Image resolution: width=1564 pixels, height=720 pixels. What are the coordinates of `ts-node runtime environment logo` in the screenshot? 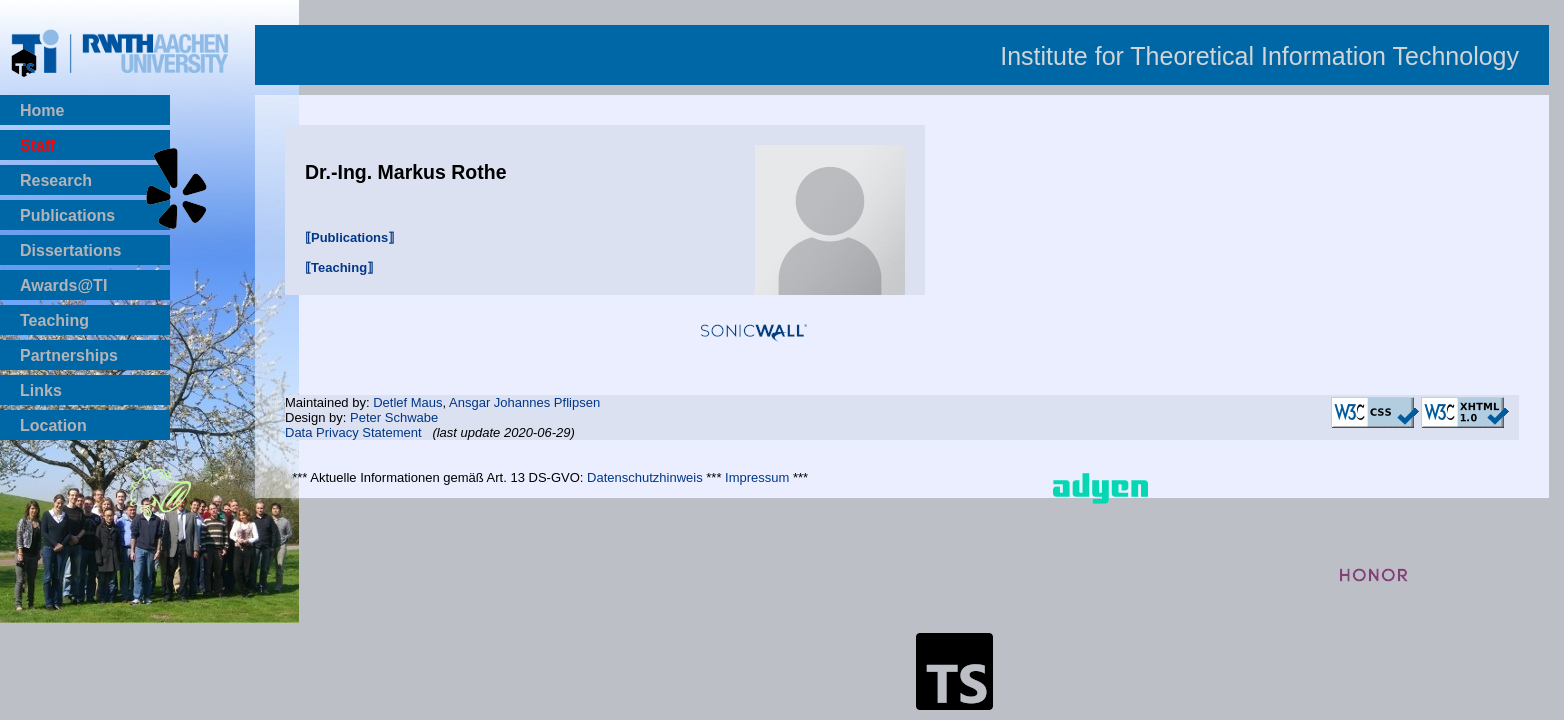 It's located at (24, 63).